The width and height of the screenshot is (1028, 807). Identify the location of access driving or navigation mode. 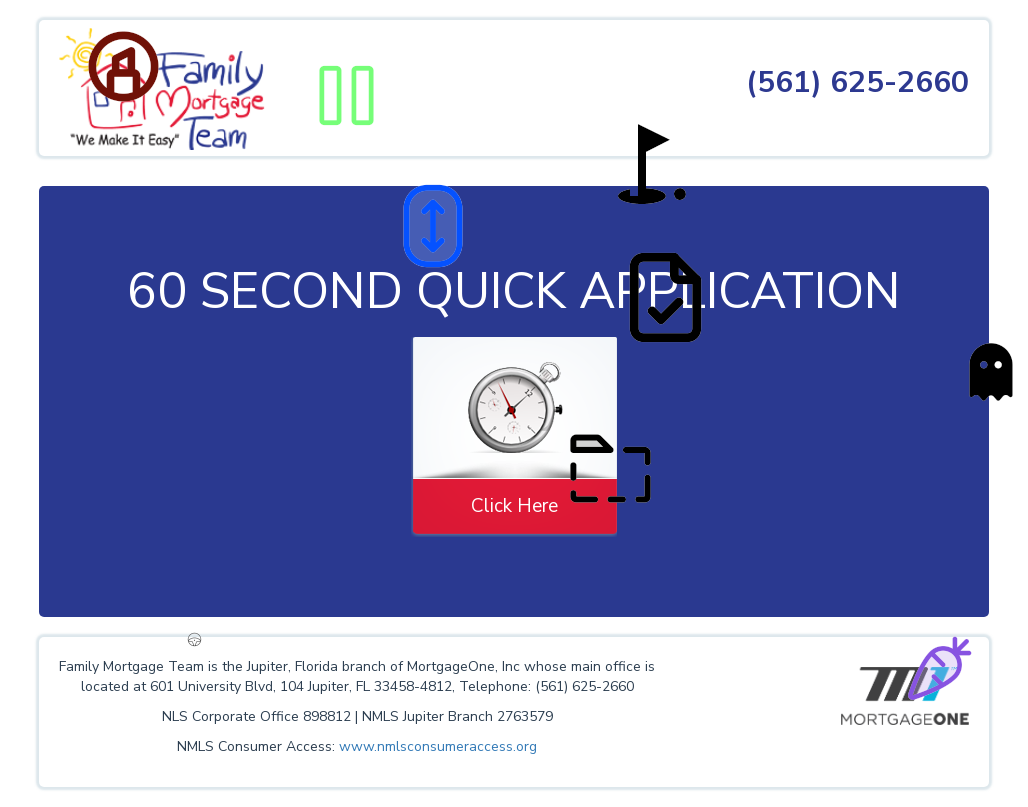
(194, 639).